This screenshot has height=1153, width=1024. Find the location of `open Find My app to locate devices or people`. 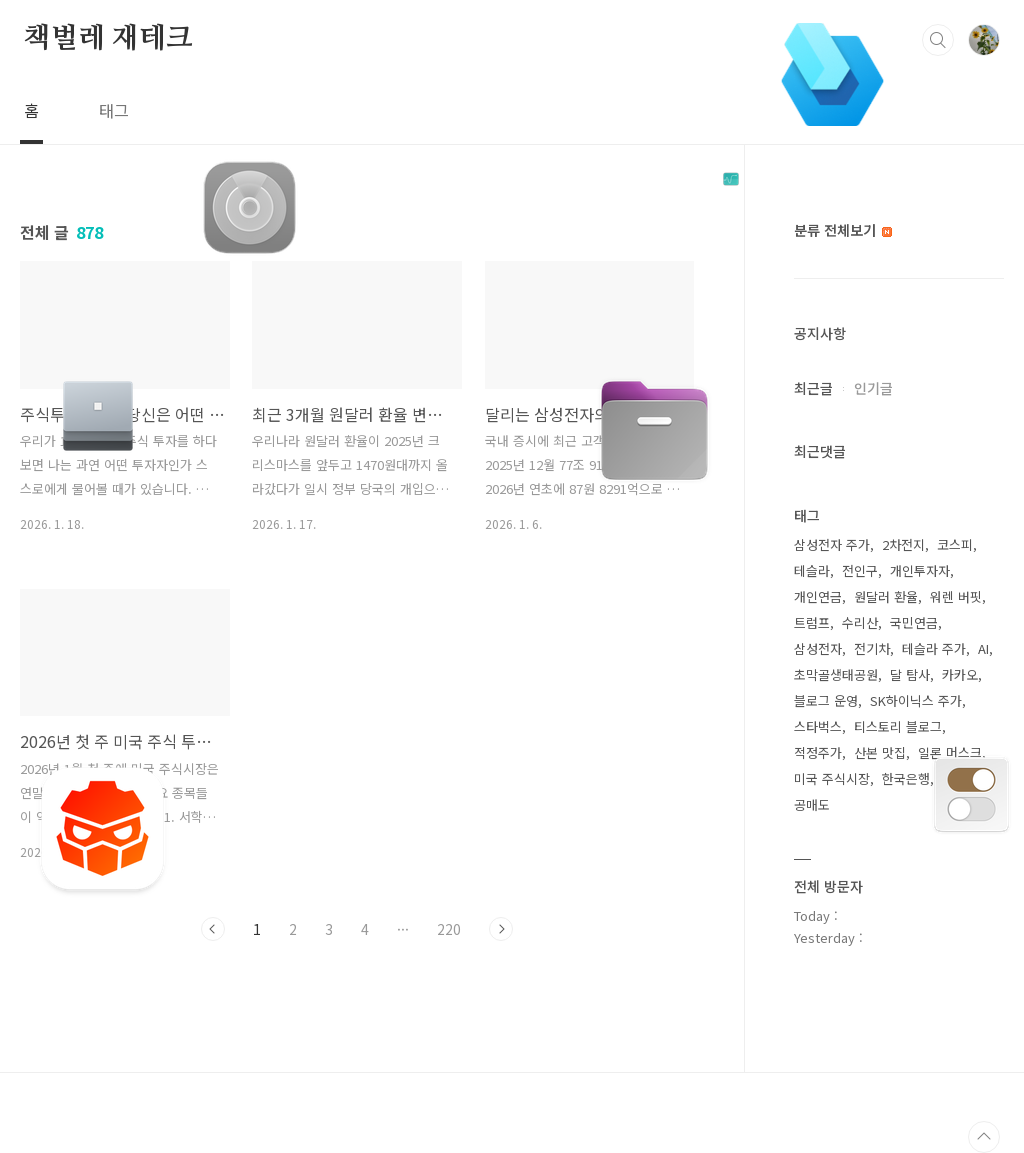

open Find My app to locate devices or people is located at coordinates (249, 207).